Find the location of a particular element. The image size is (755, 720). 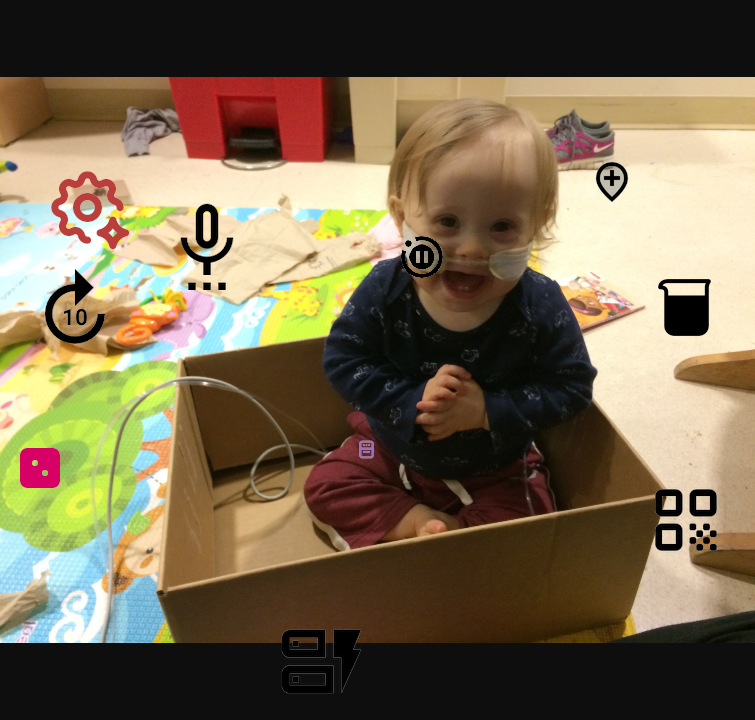

access dynamic or auto-generated forms is located at coordinates (321, 661).